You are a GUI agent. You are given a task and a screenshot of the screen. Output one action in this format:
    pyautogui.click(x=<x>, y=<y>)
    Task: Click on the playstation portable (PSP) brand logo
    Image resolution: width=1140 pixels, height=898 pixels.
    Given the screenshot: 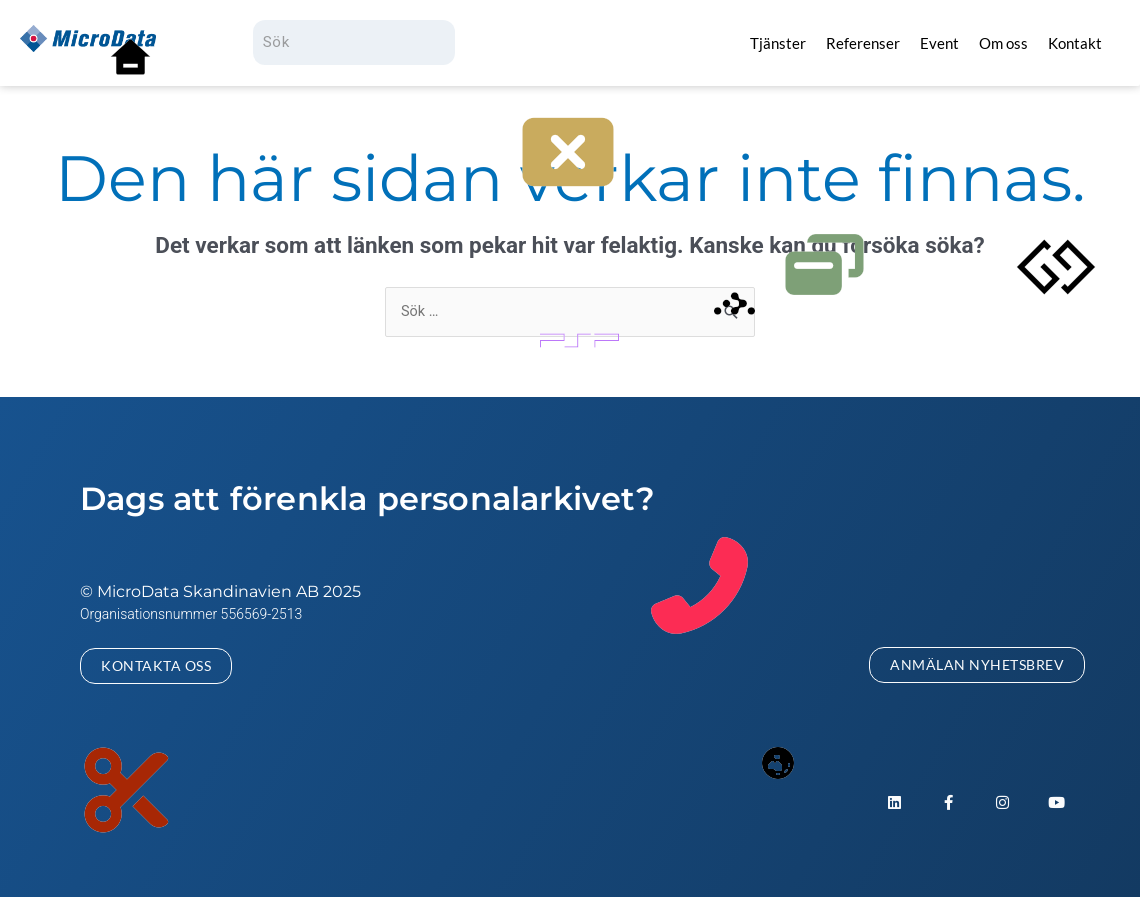 What is the action you would take?
    pyautogui.click(x=579, y=340)
    